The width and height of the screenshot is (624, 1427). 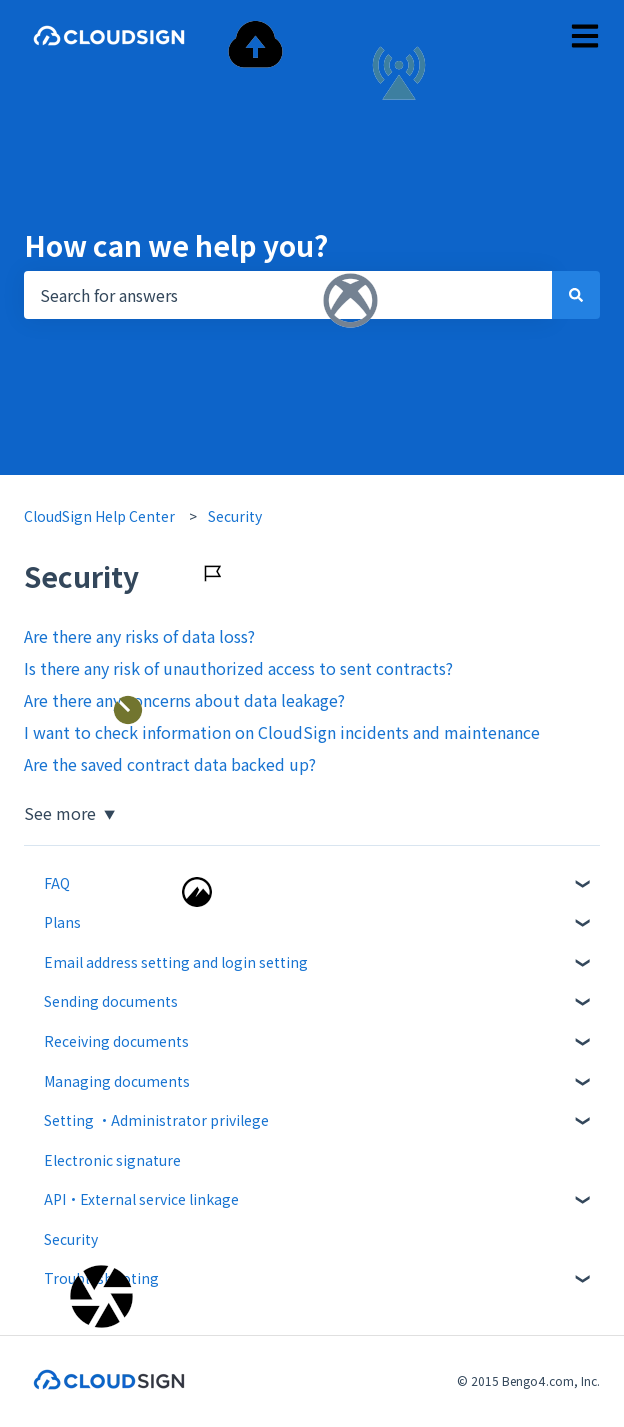 What do you see at coordinates (350, 300) in the screenshot?
I see `open Xbox app or gaming services` at bounding box center [350, 300].